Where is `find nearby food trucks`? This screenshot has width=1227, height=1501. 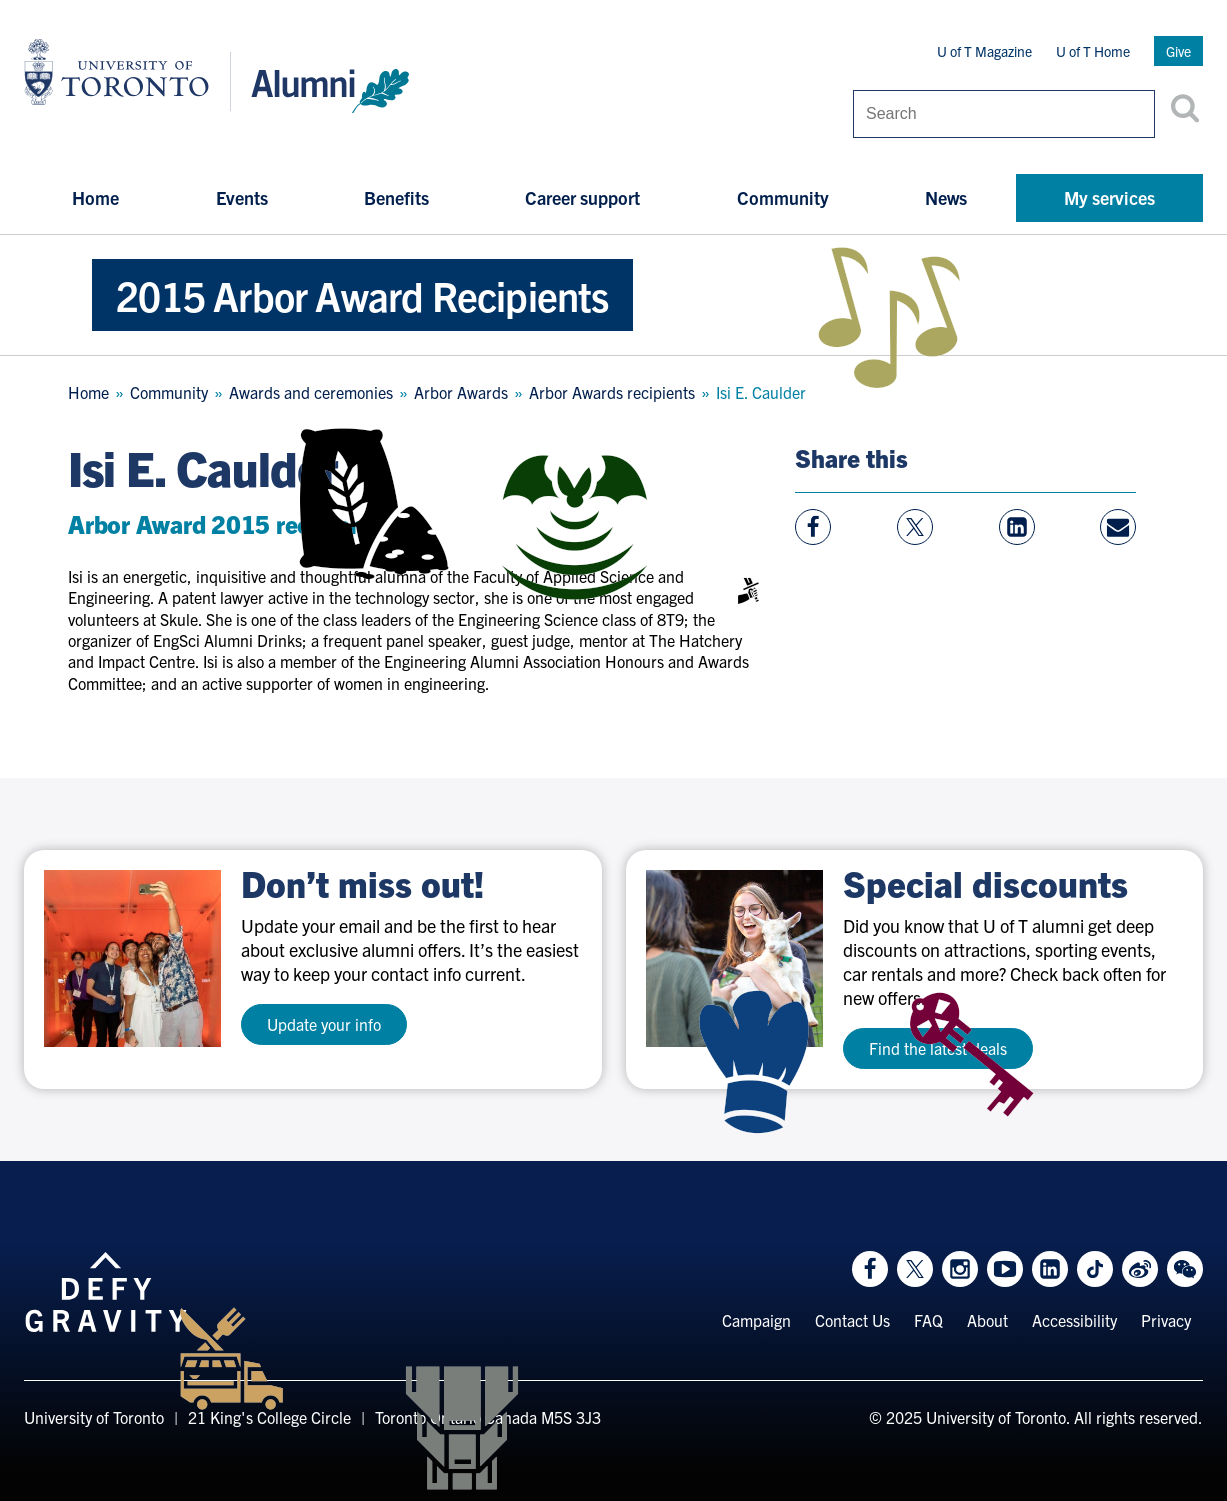 find nearby food trucks is located at coordinates (231, 1358).